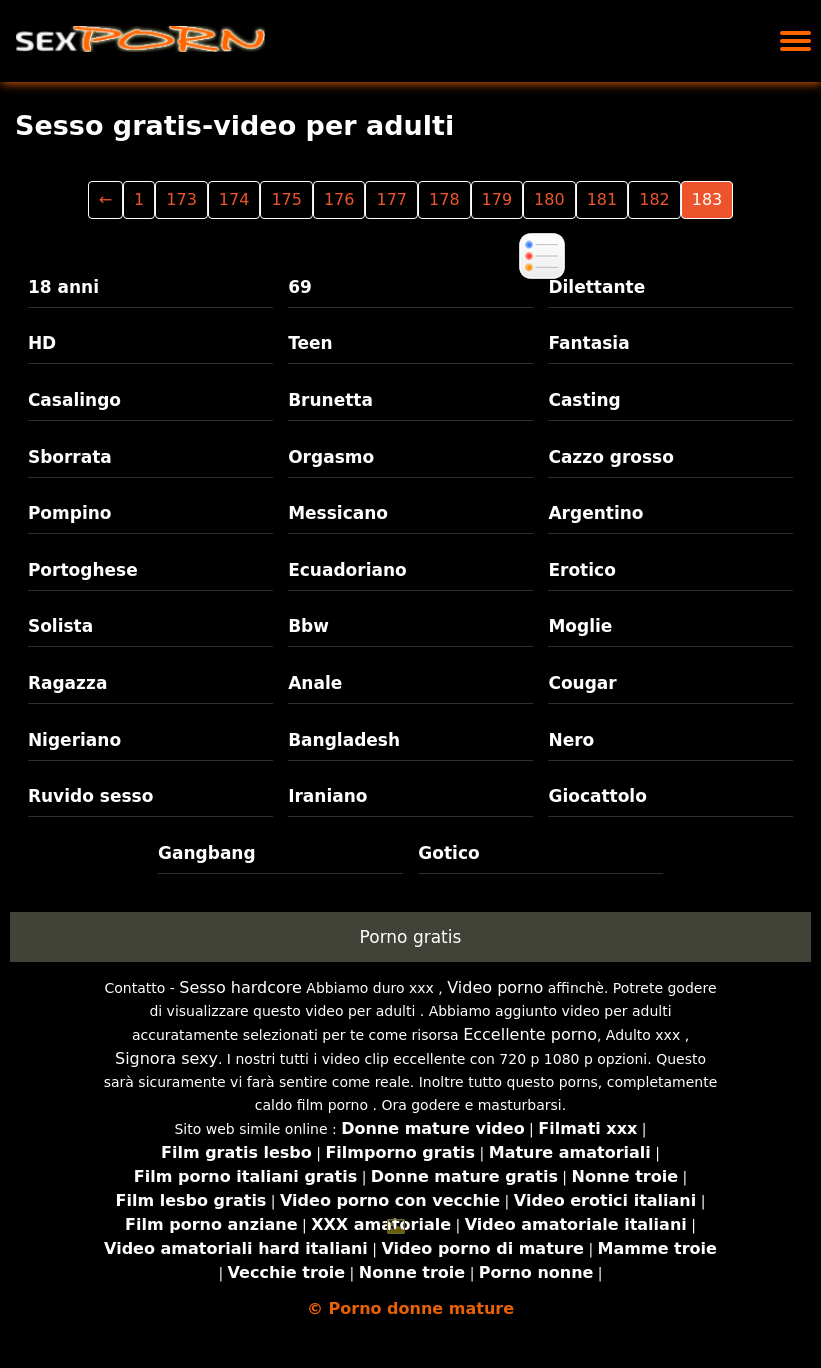  What do you see at coordinates (396, 1227) in the screenshot?
I see `preview image or photo settings` at bounding box center [396, 1227].